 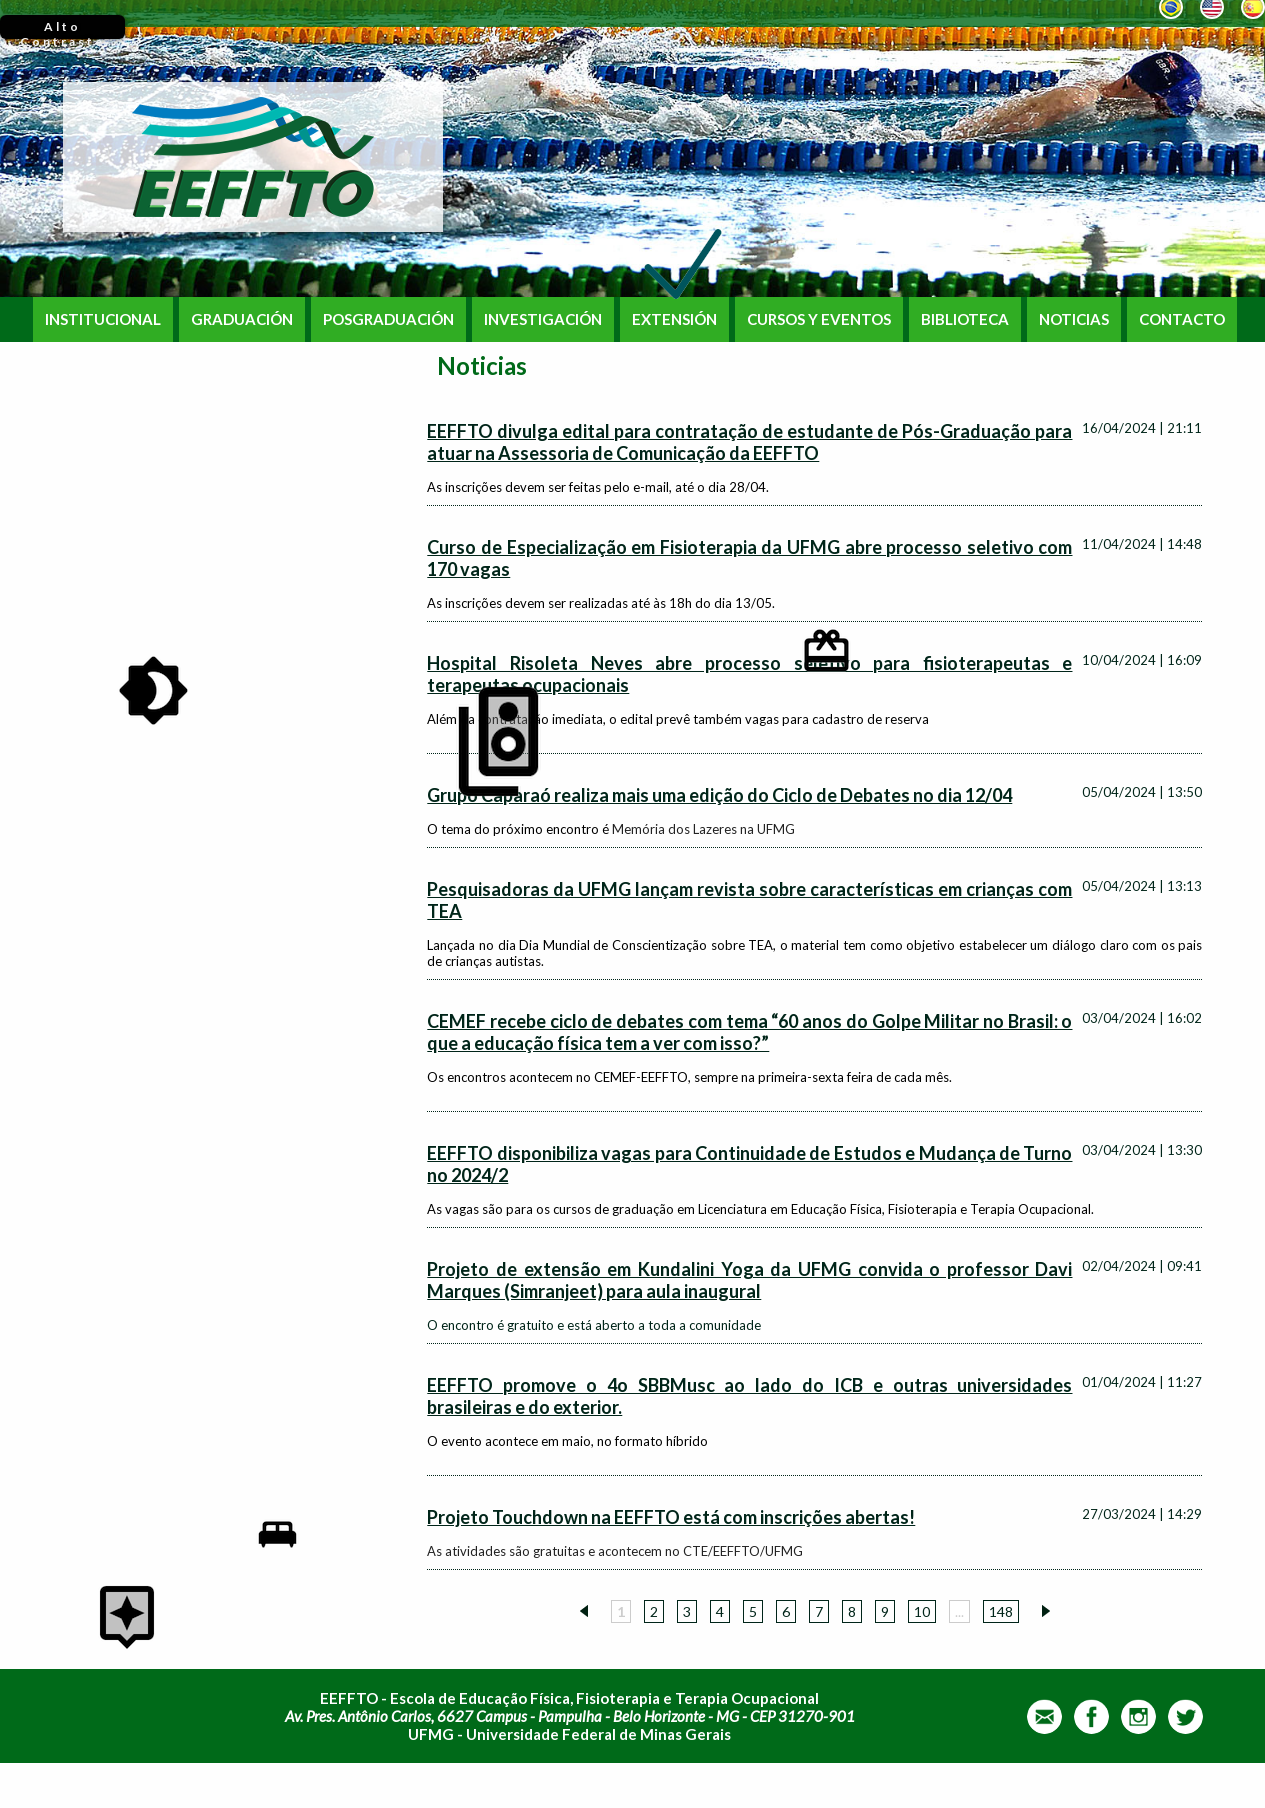 I want to click on view hotel room or accommodation options, so click(x=277, y=1534).